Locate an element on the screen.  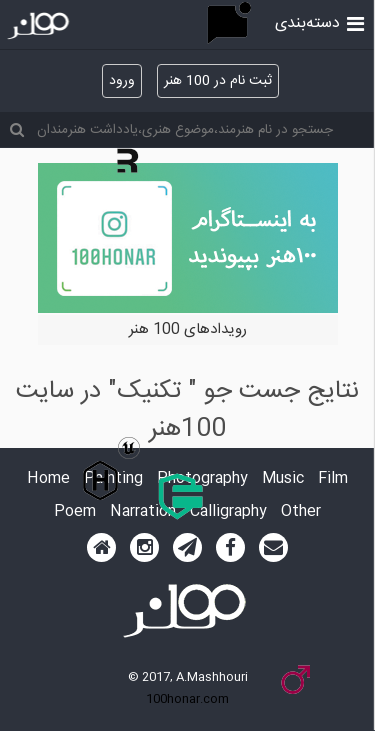
indicates a secure payment method is located at coordinates (179, 496).